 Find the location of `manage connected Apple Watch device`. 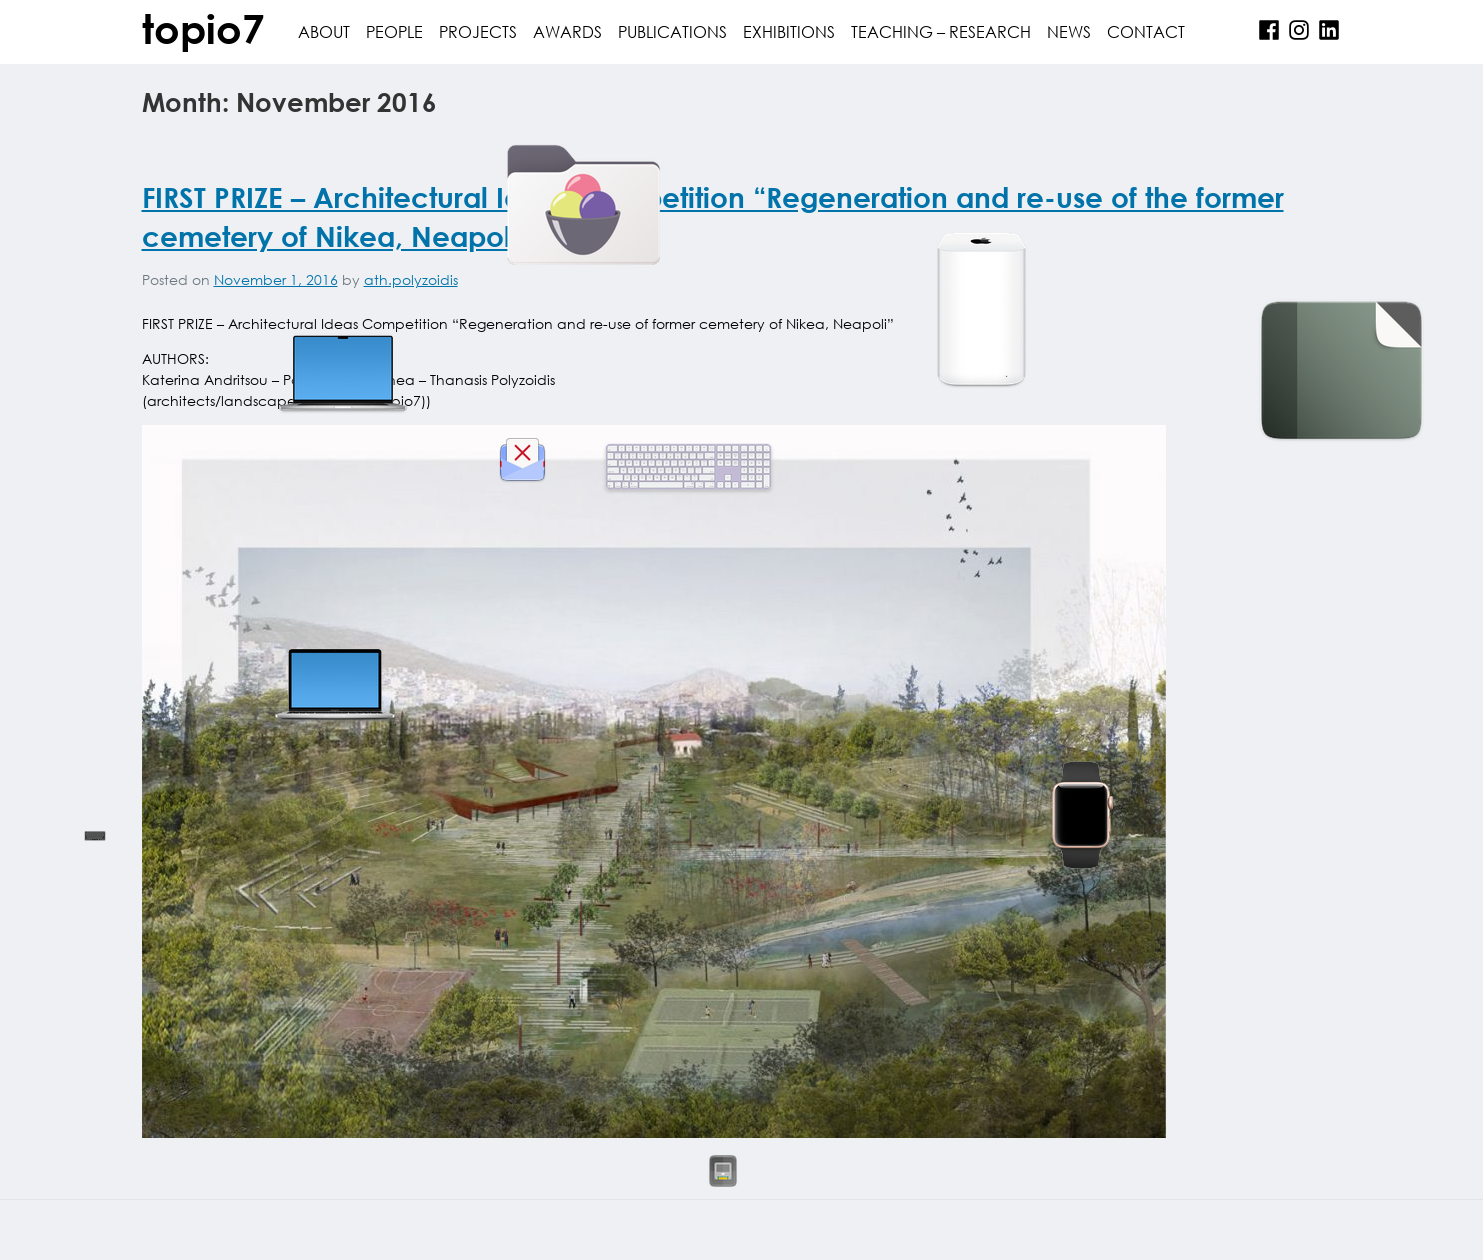

manage connected Apple Watch device is located at coordinates (1081, 815).